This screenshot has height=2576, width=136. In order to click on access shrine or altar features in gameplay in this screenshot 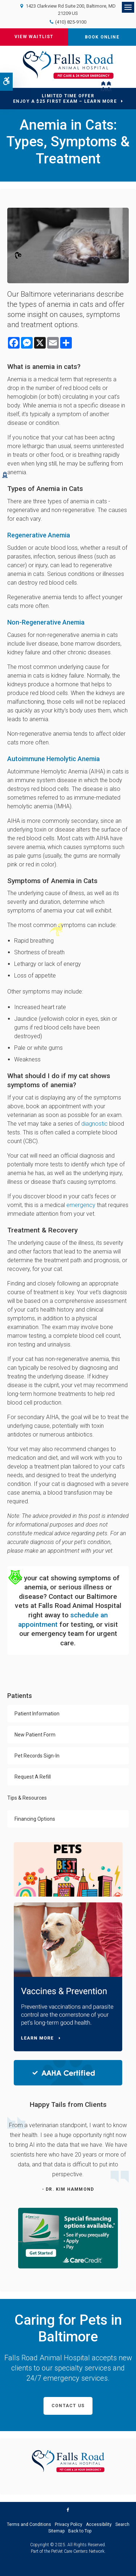, I will do `click(5, 475)`.